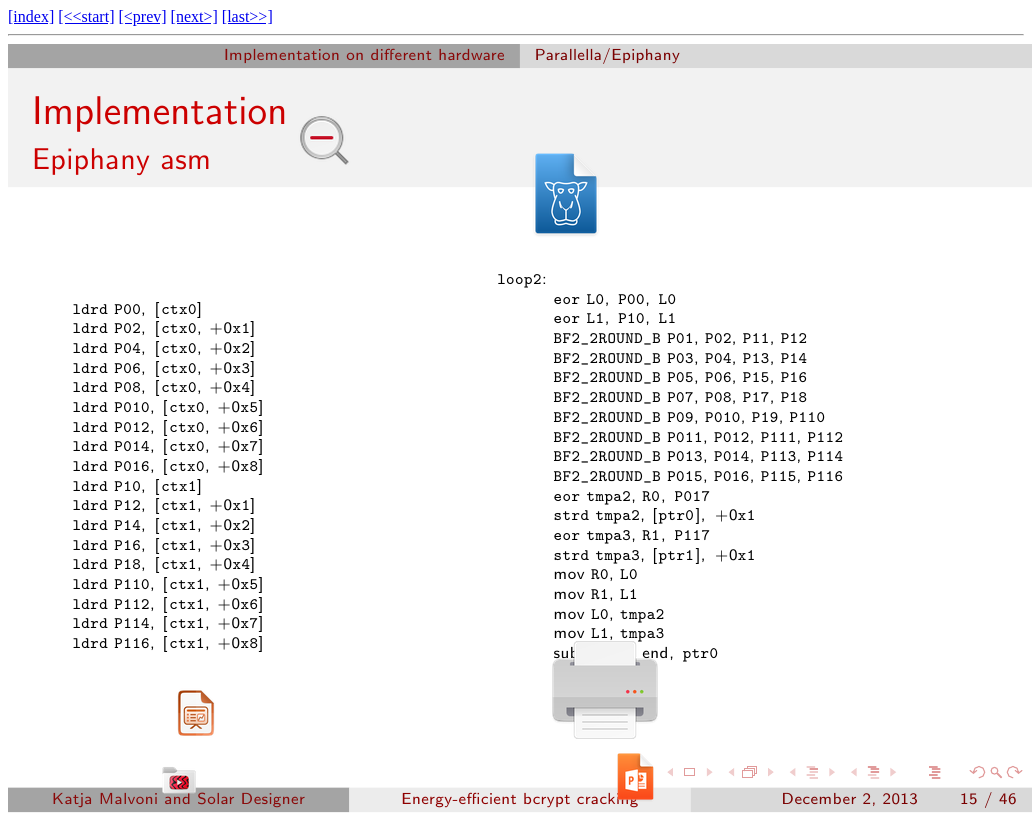  I want to click on open a presentation file, so click(196, 713).